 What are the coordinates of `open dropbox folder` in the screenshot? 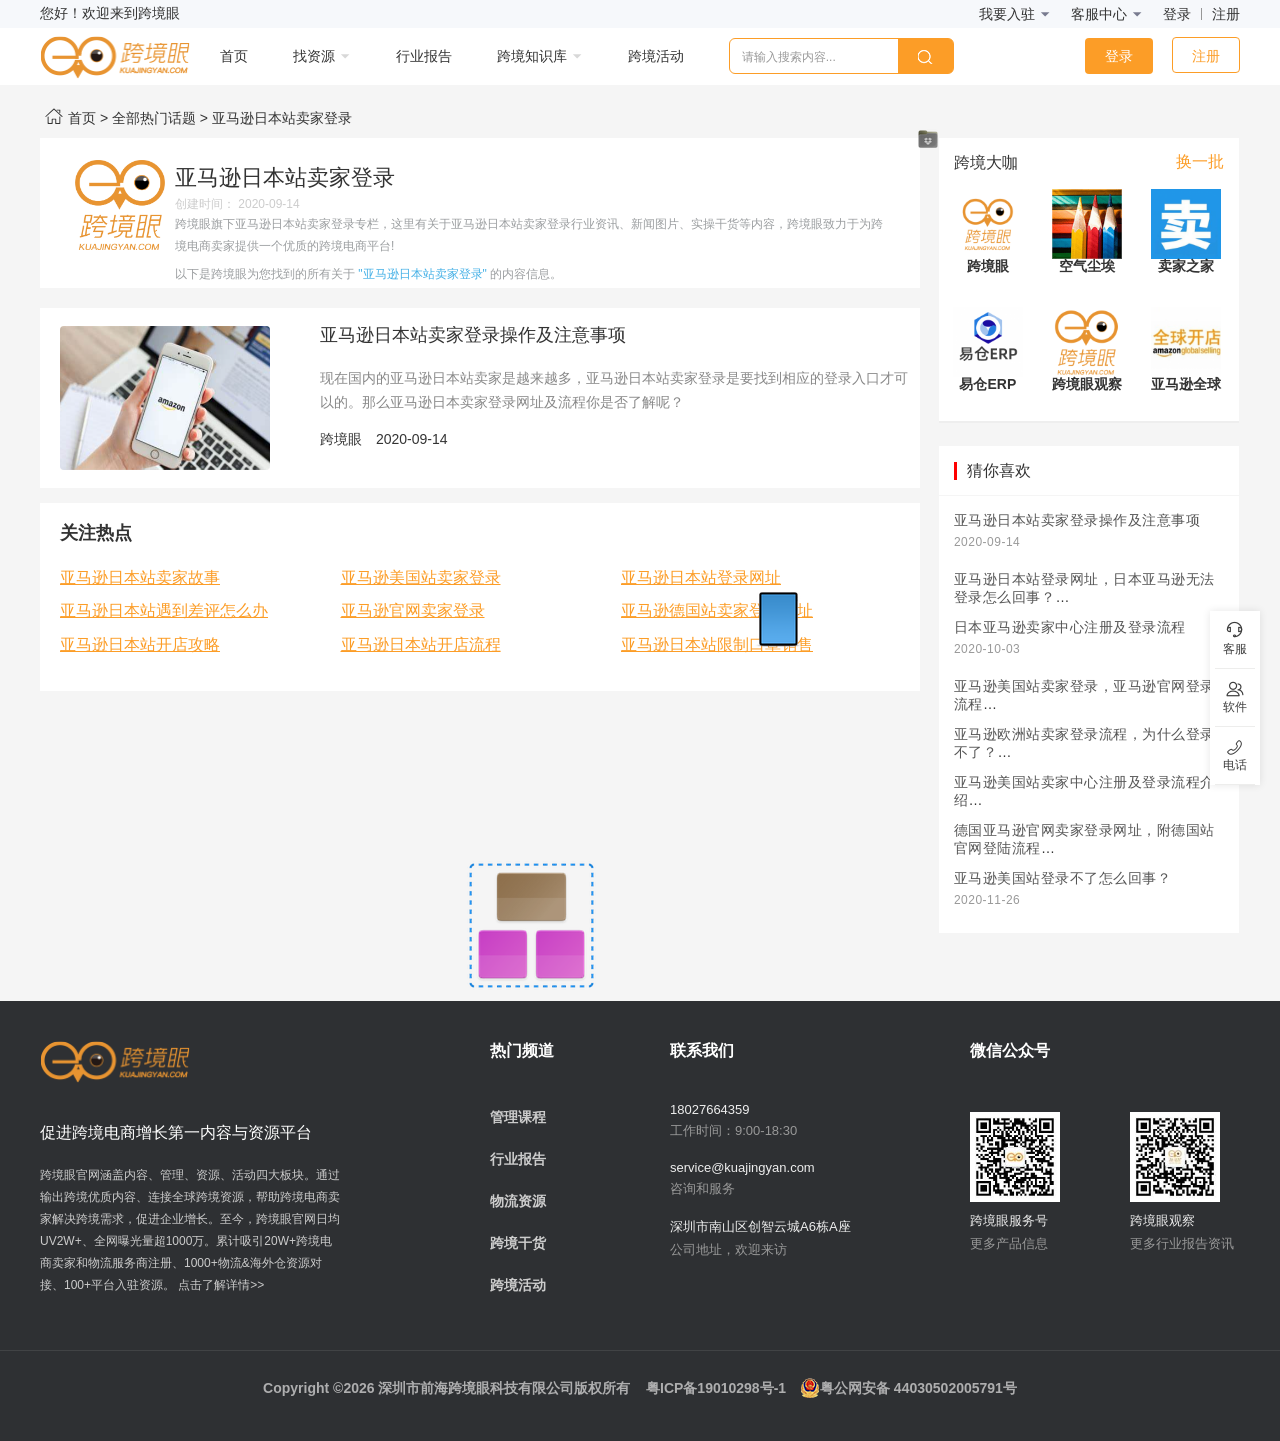 It's located at (928, 139).